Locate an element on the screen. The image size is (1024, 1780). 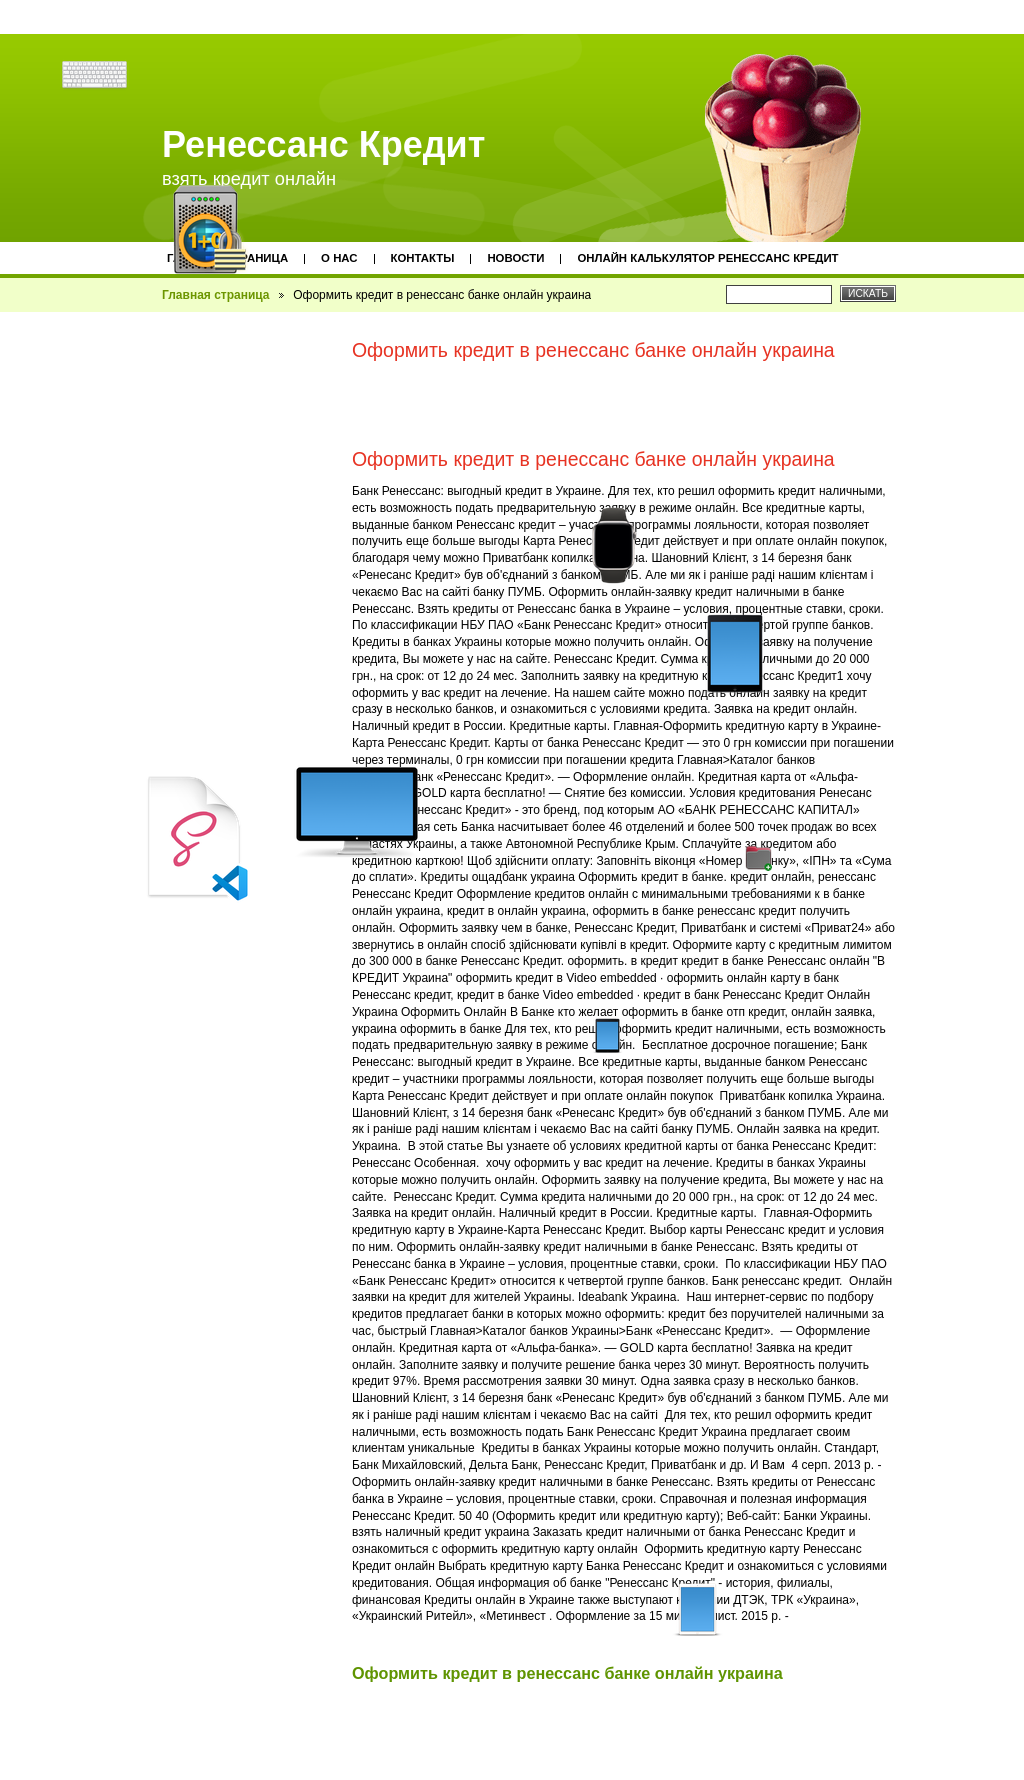
iPad Air 2 device with cellular connectivity is located at coordinates (607, 1035).